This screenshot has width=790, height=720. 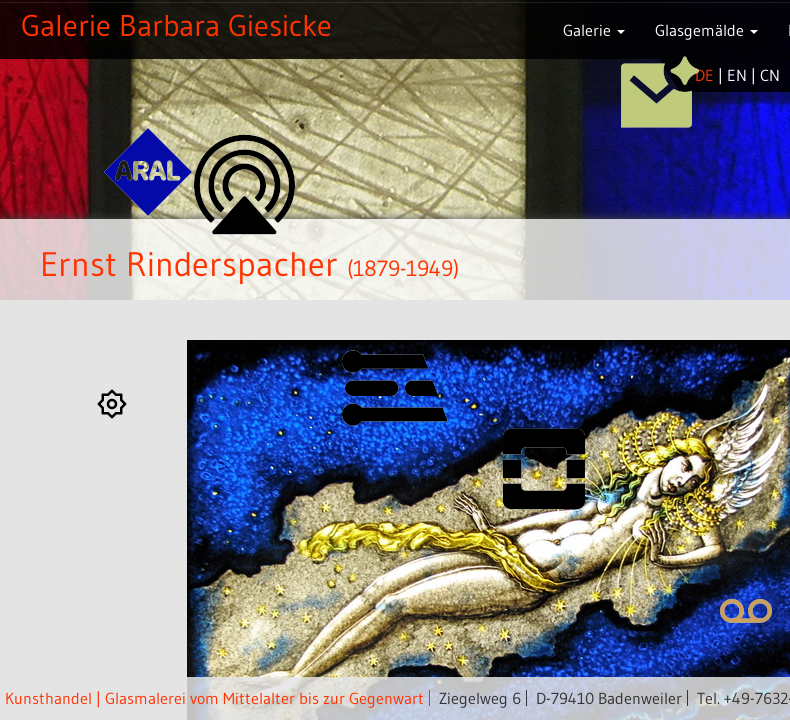 What do you see at coordinates (544, 469) in the screenshot?
I see `openstack cloud platform logo` at bounding box center [544, 469].